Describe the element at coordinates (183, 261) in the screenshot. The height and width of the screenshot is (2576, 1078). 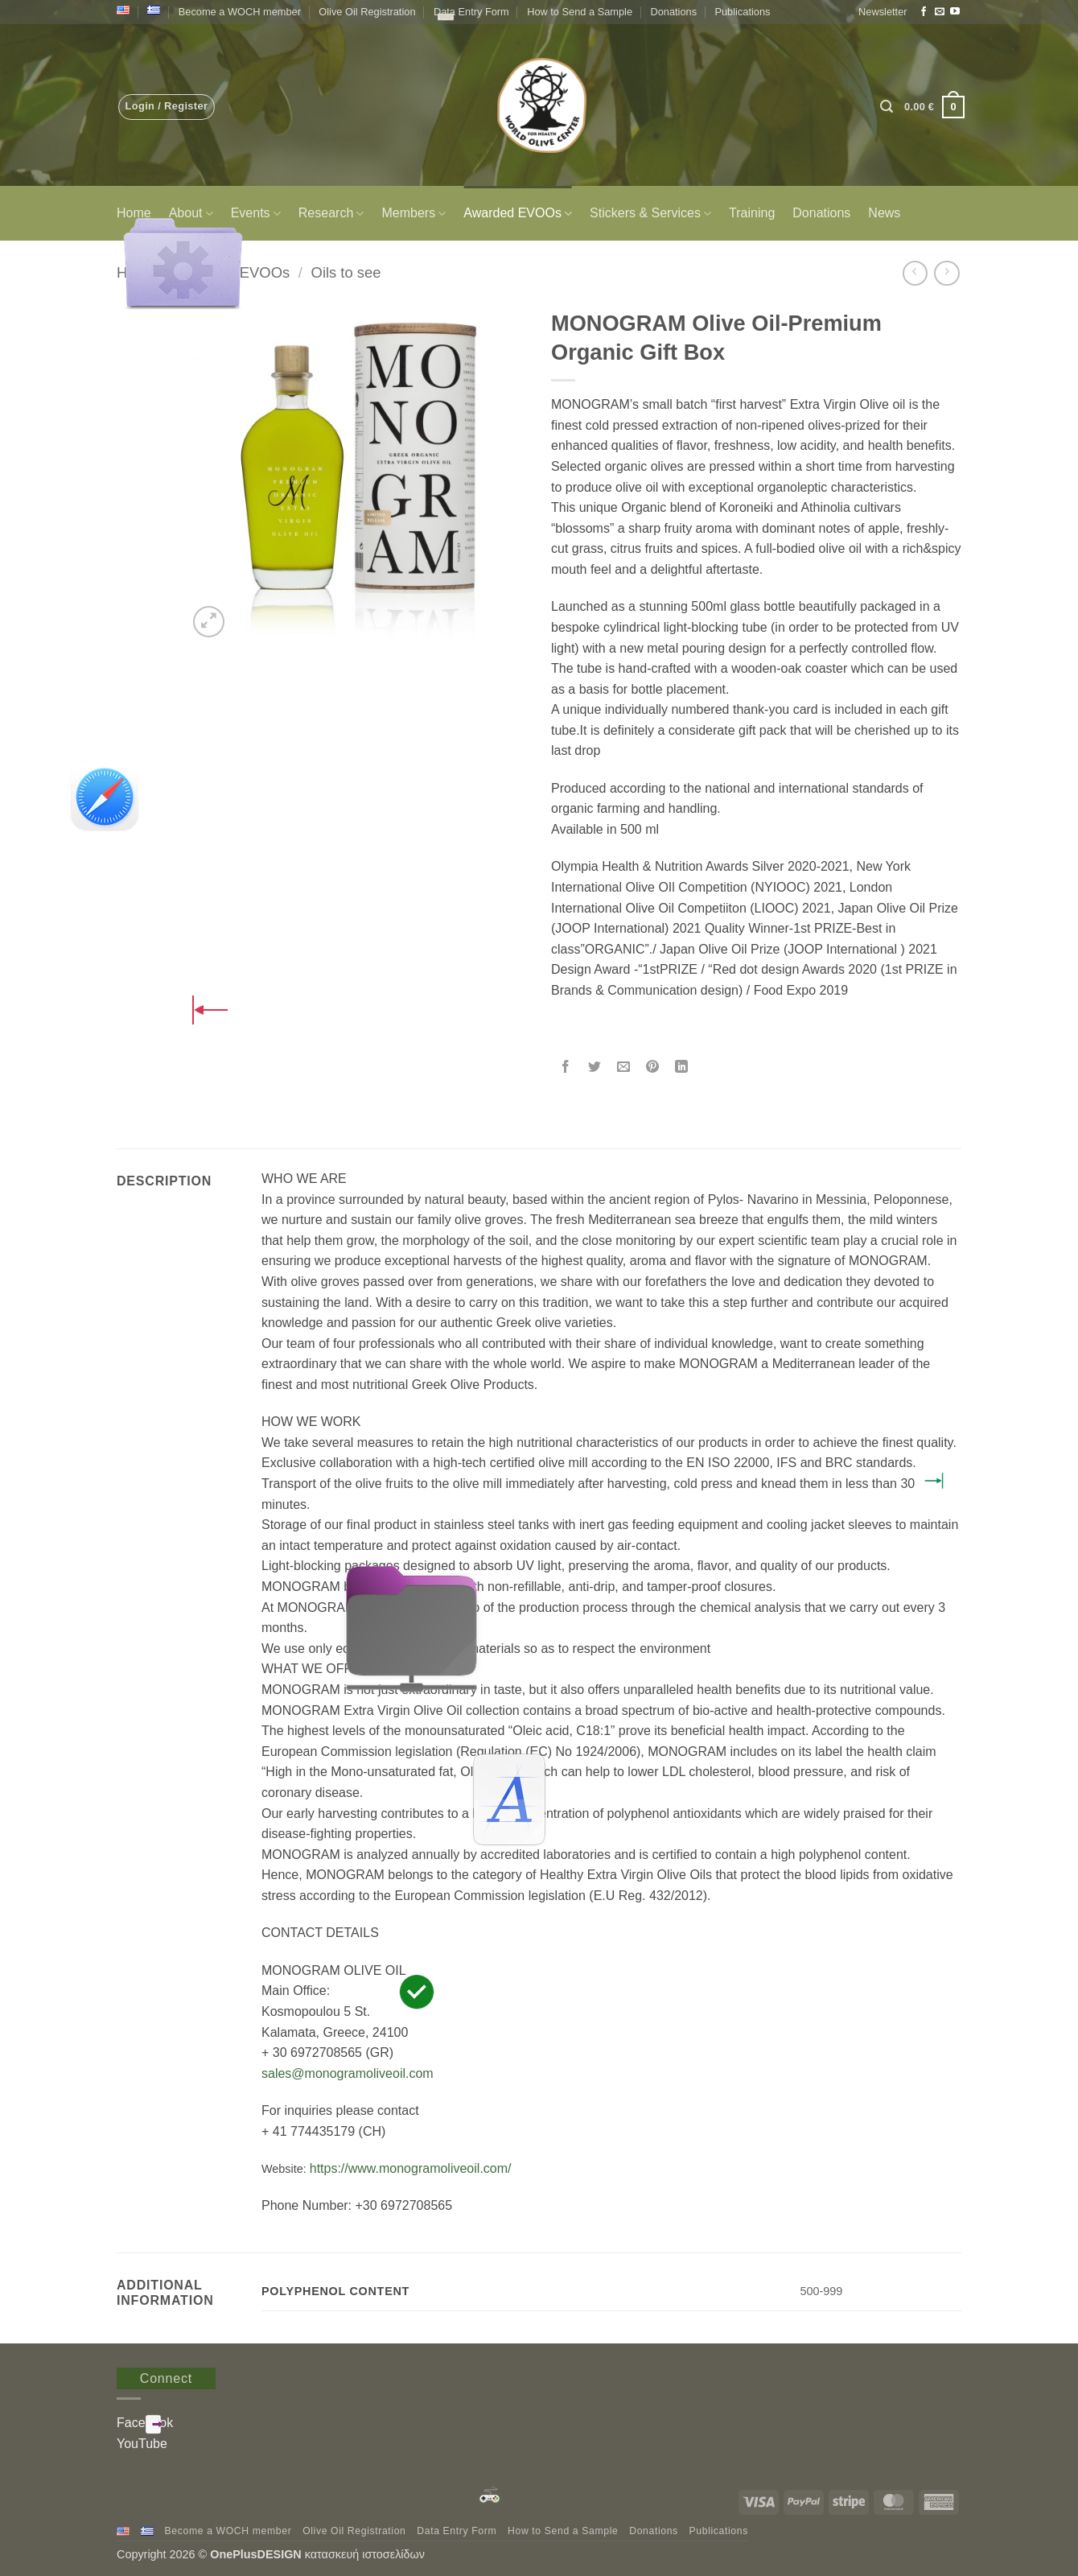
I see `access system settings or preferences folder` at that location.